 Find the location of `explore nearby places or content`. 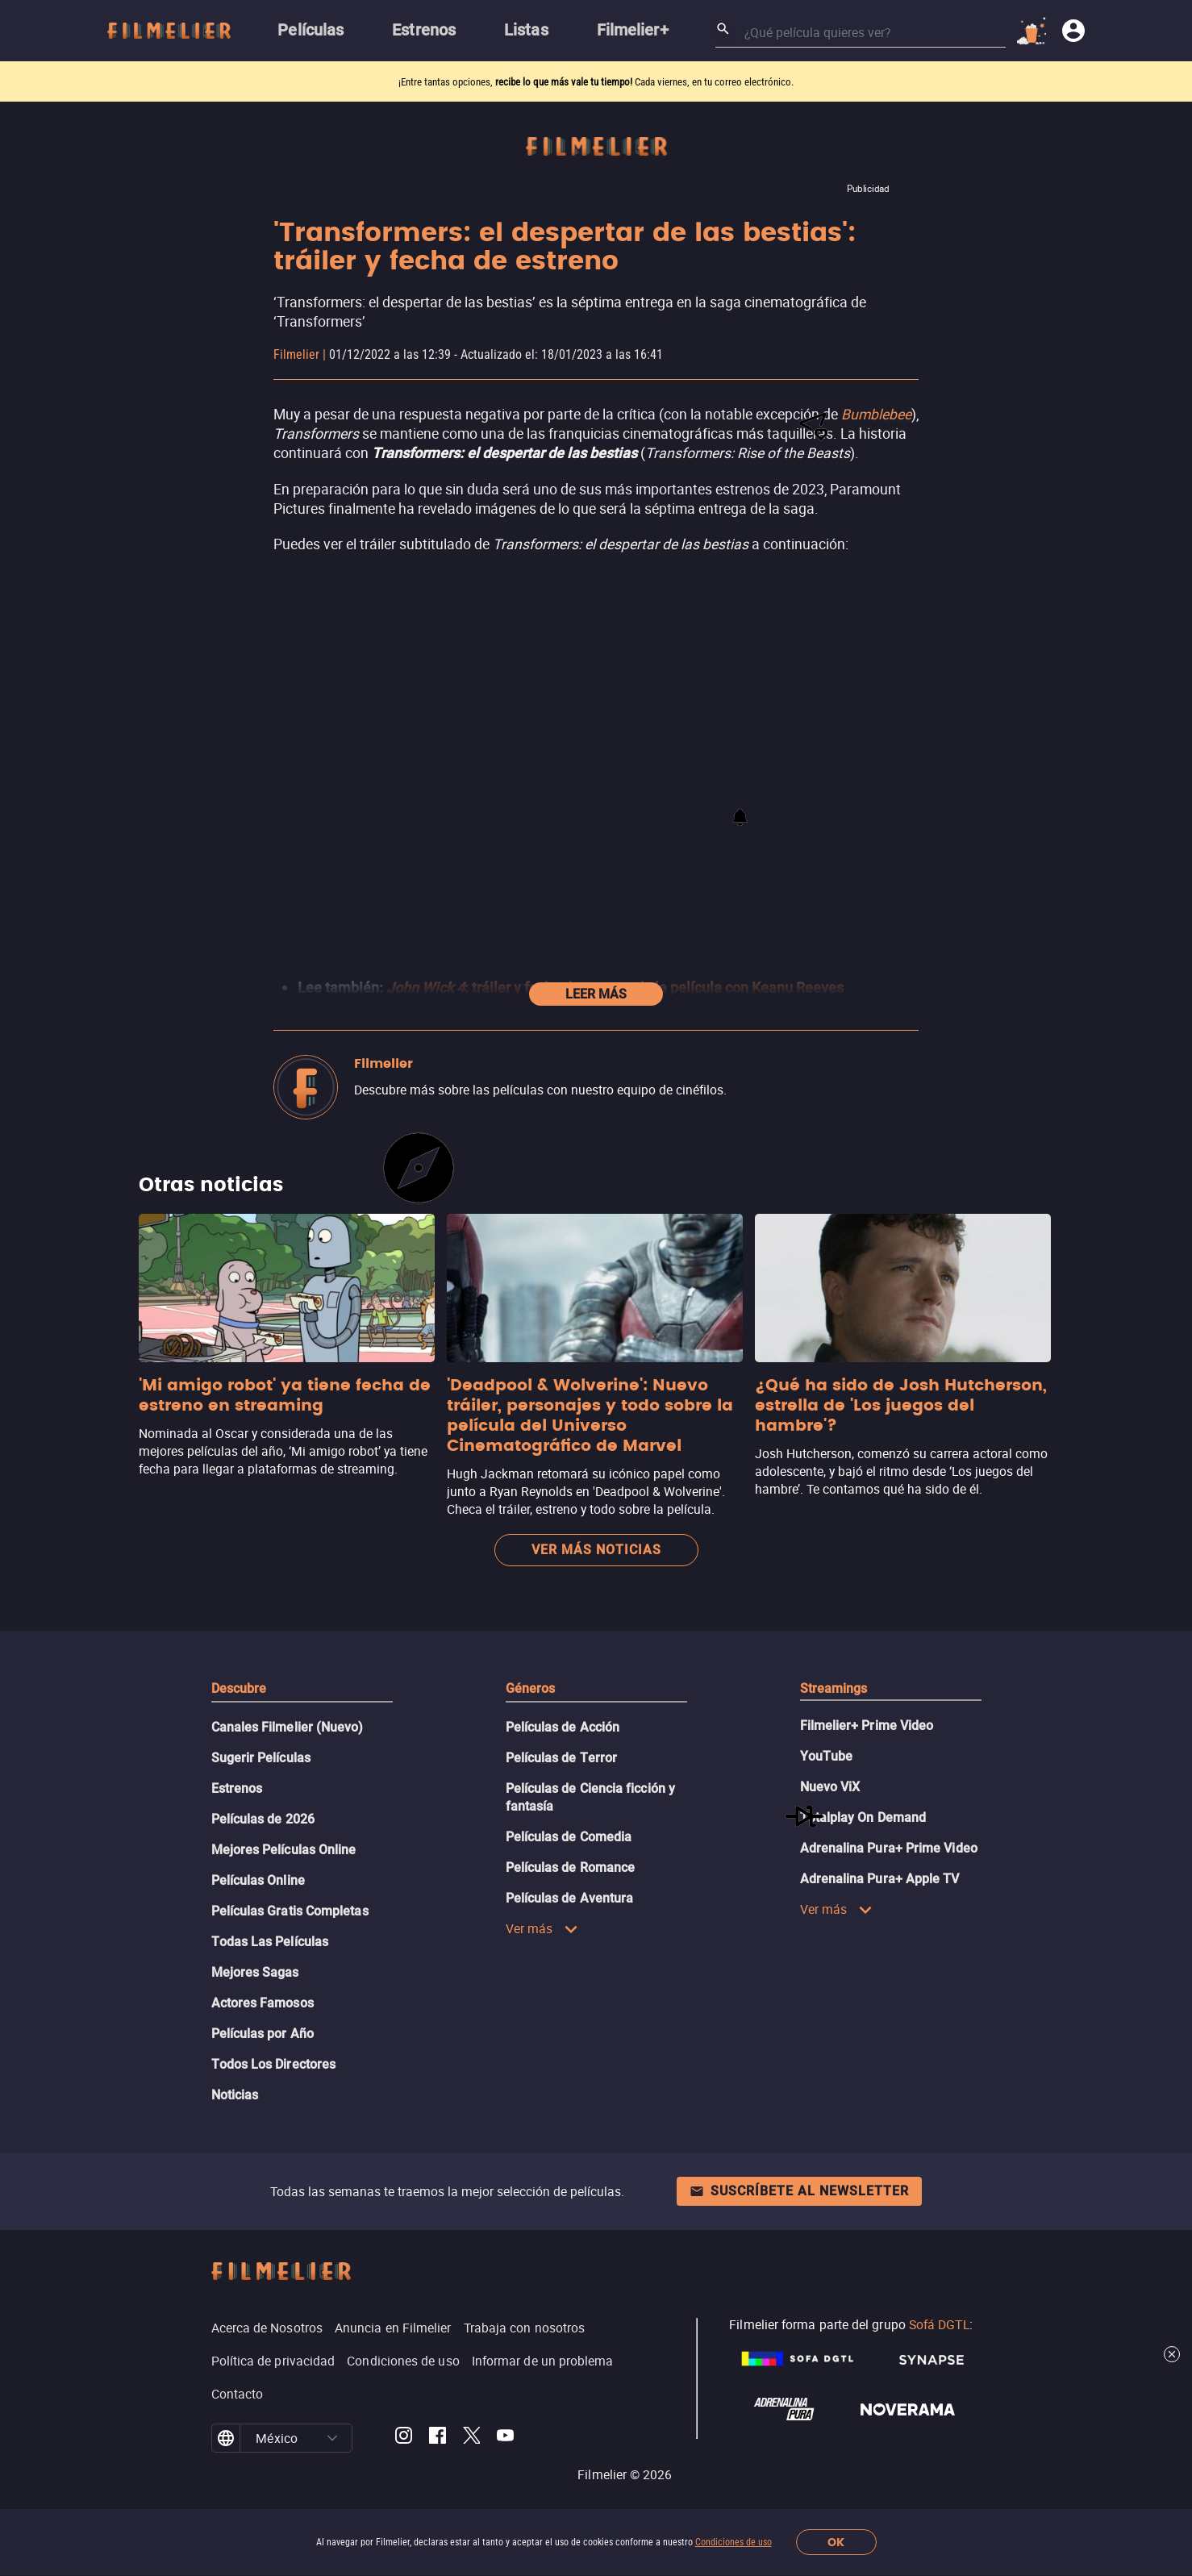

explore nearby places or content is located at coordinates (419, 1168).